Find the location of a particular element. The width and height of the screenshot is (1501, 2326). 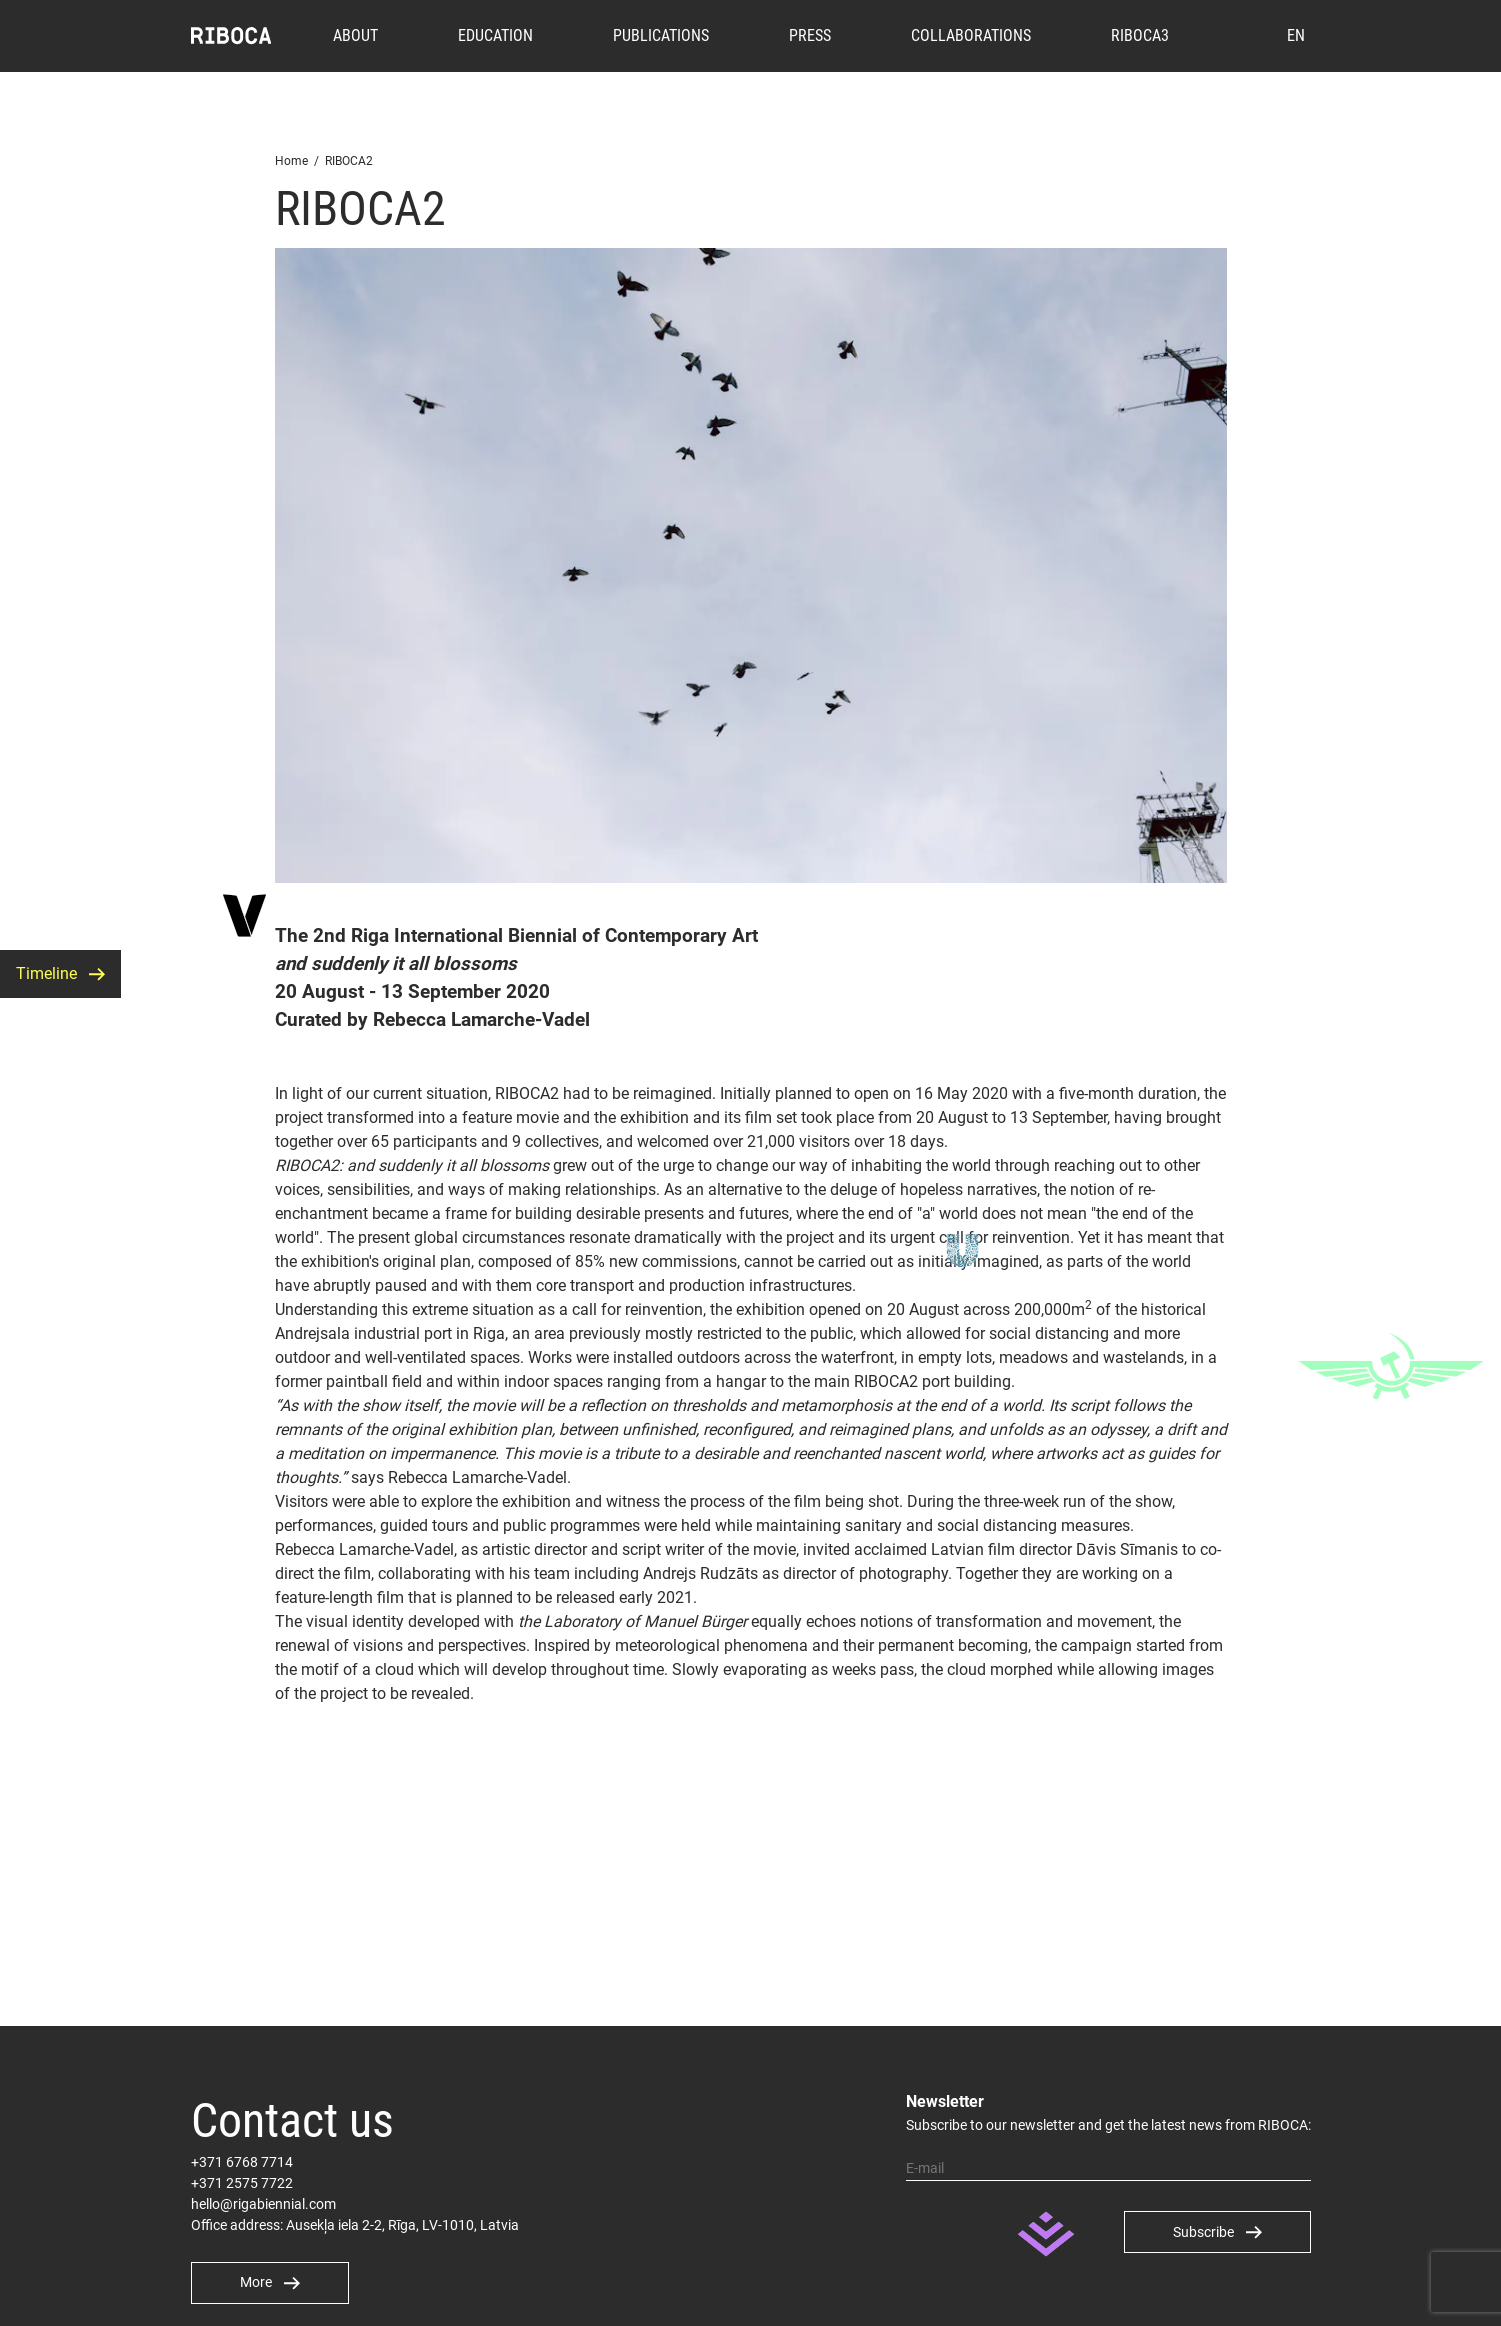

V programming language logo is located at coordinates (244, 915).